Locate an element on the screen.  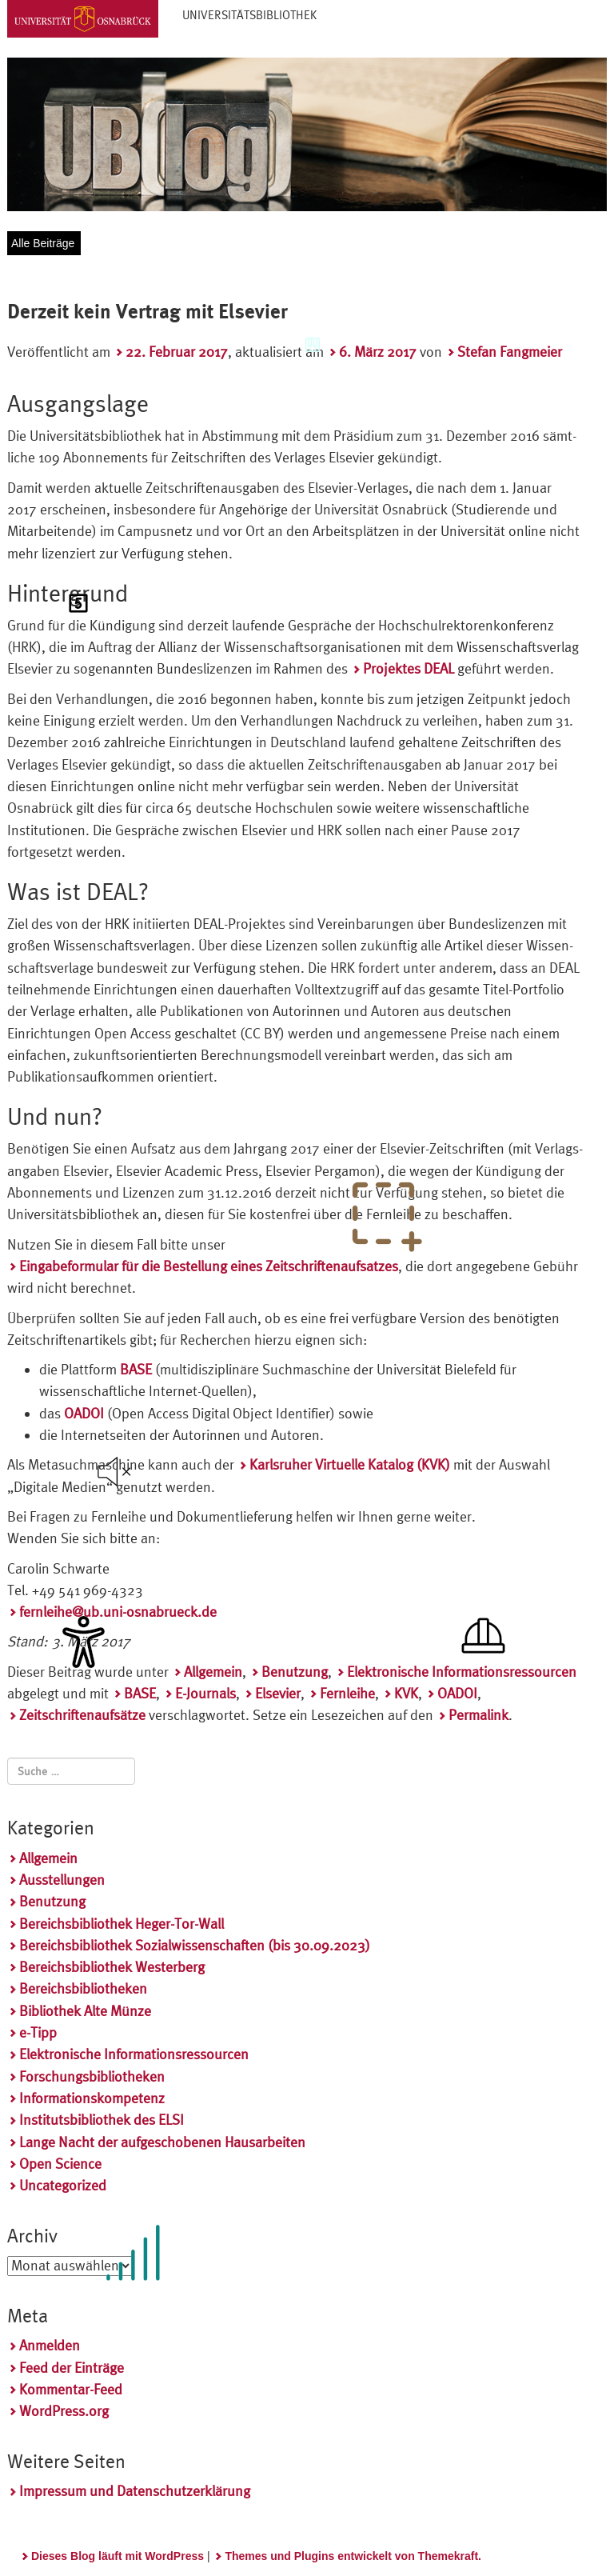
indicates full cellular signal strength is located at coordinates (135, 2256).